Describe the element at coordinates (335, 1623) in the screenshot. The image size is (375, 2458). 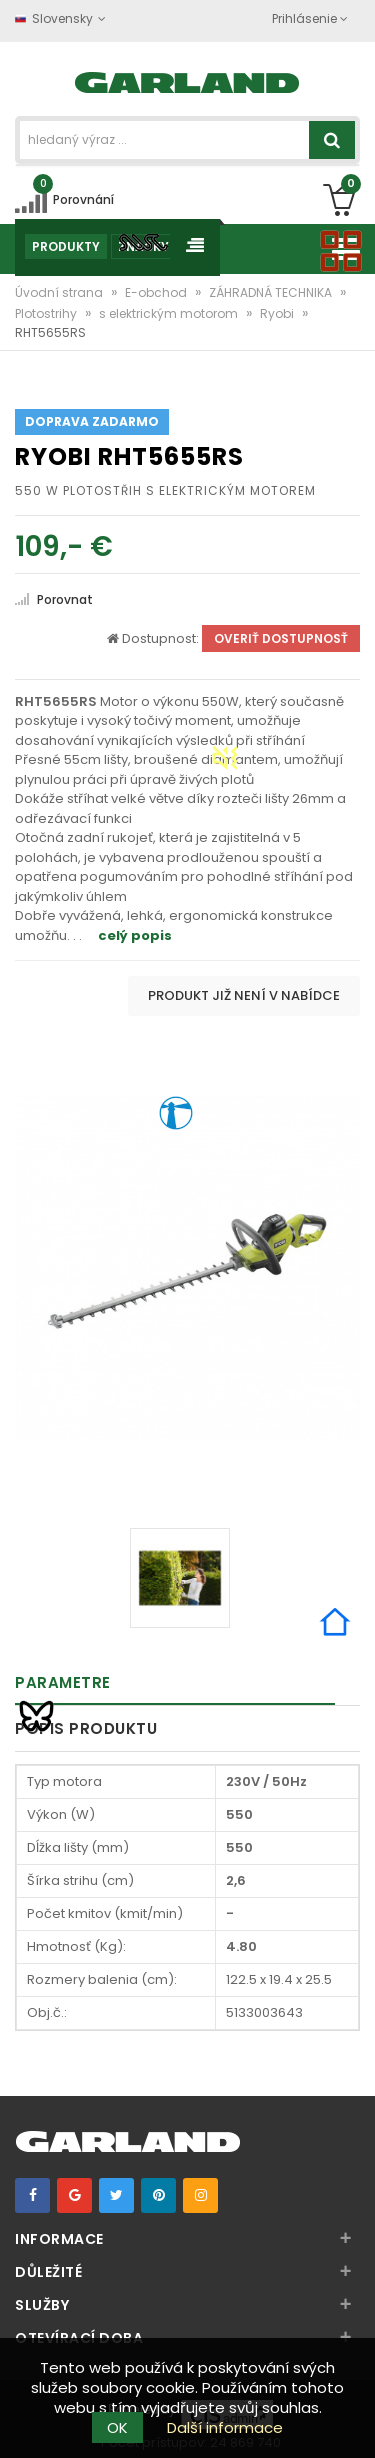
I see `navigate to home screen` at that location.